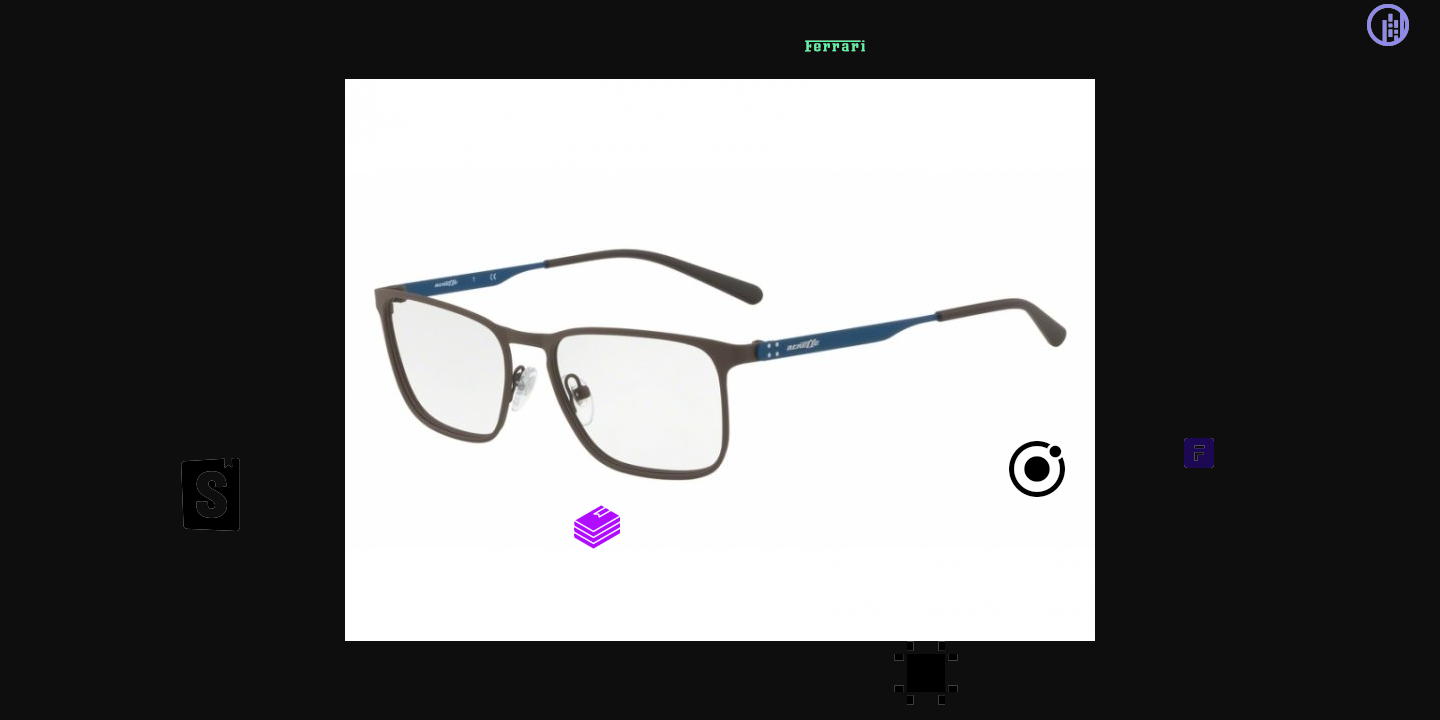 Image resolution: width=1440 pixels, height=720 pixels. I want to click on Ferrari brand logo, so click(835, 46).